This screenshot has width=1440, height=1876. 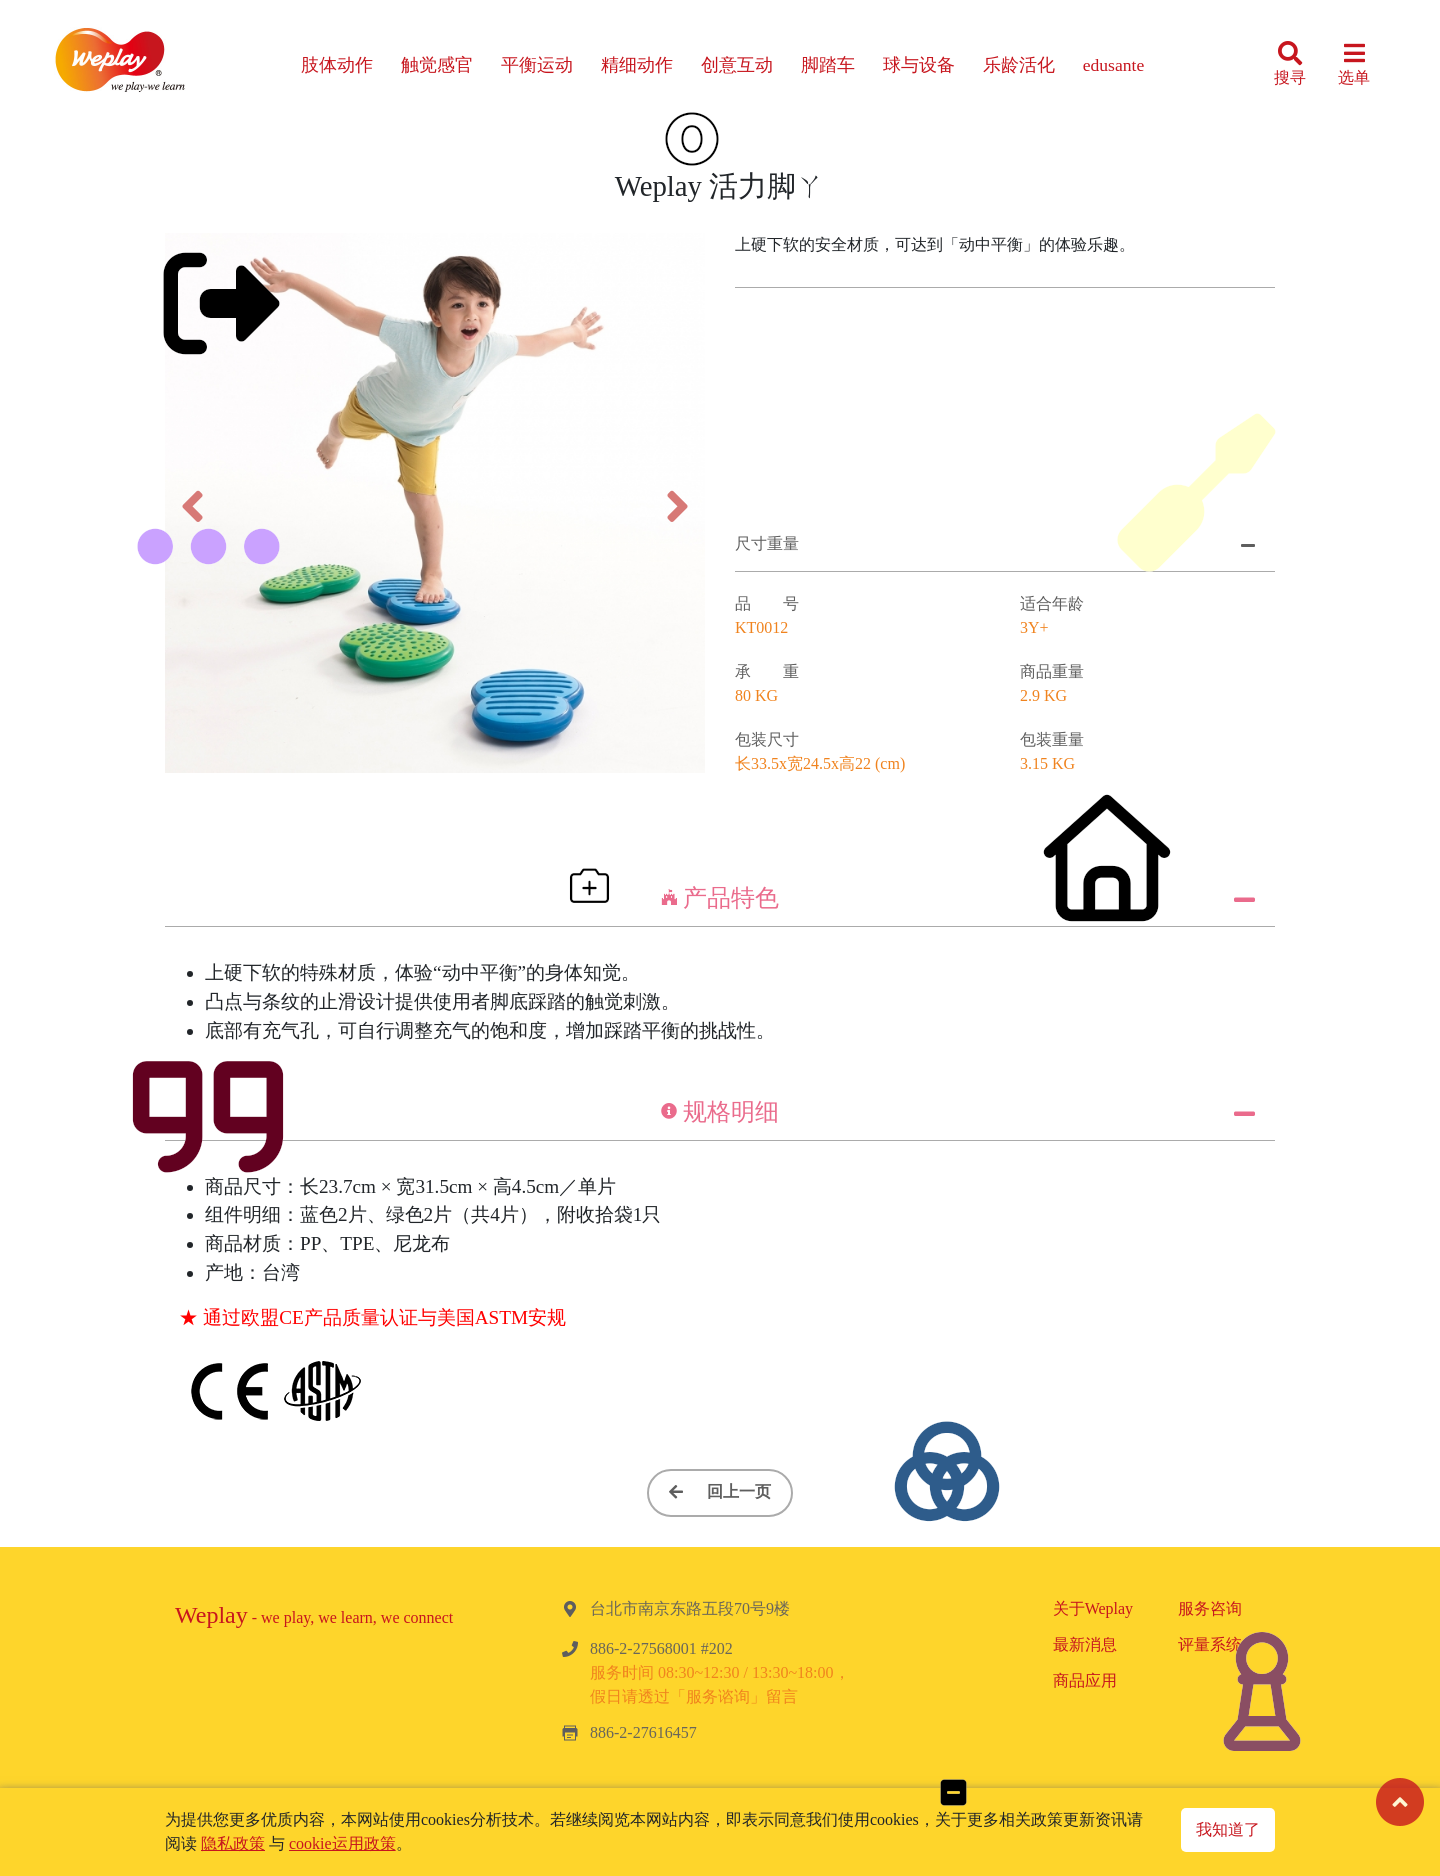 What do you see at coordinates (947, 1473) in the screenshot?
I see `indicates overlapping or shared elements between three sets` at bounding box center [947, 1473].